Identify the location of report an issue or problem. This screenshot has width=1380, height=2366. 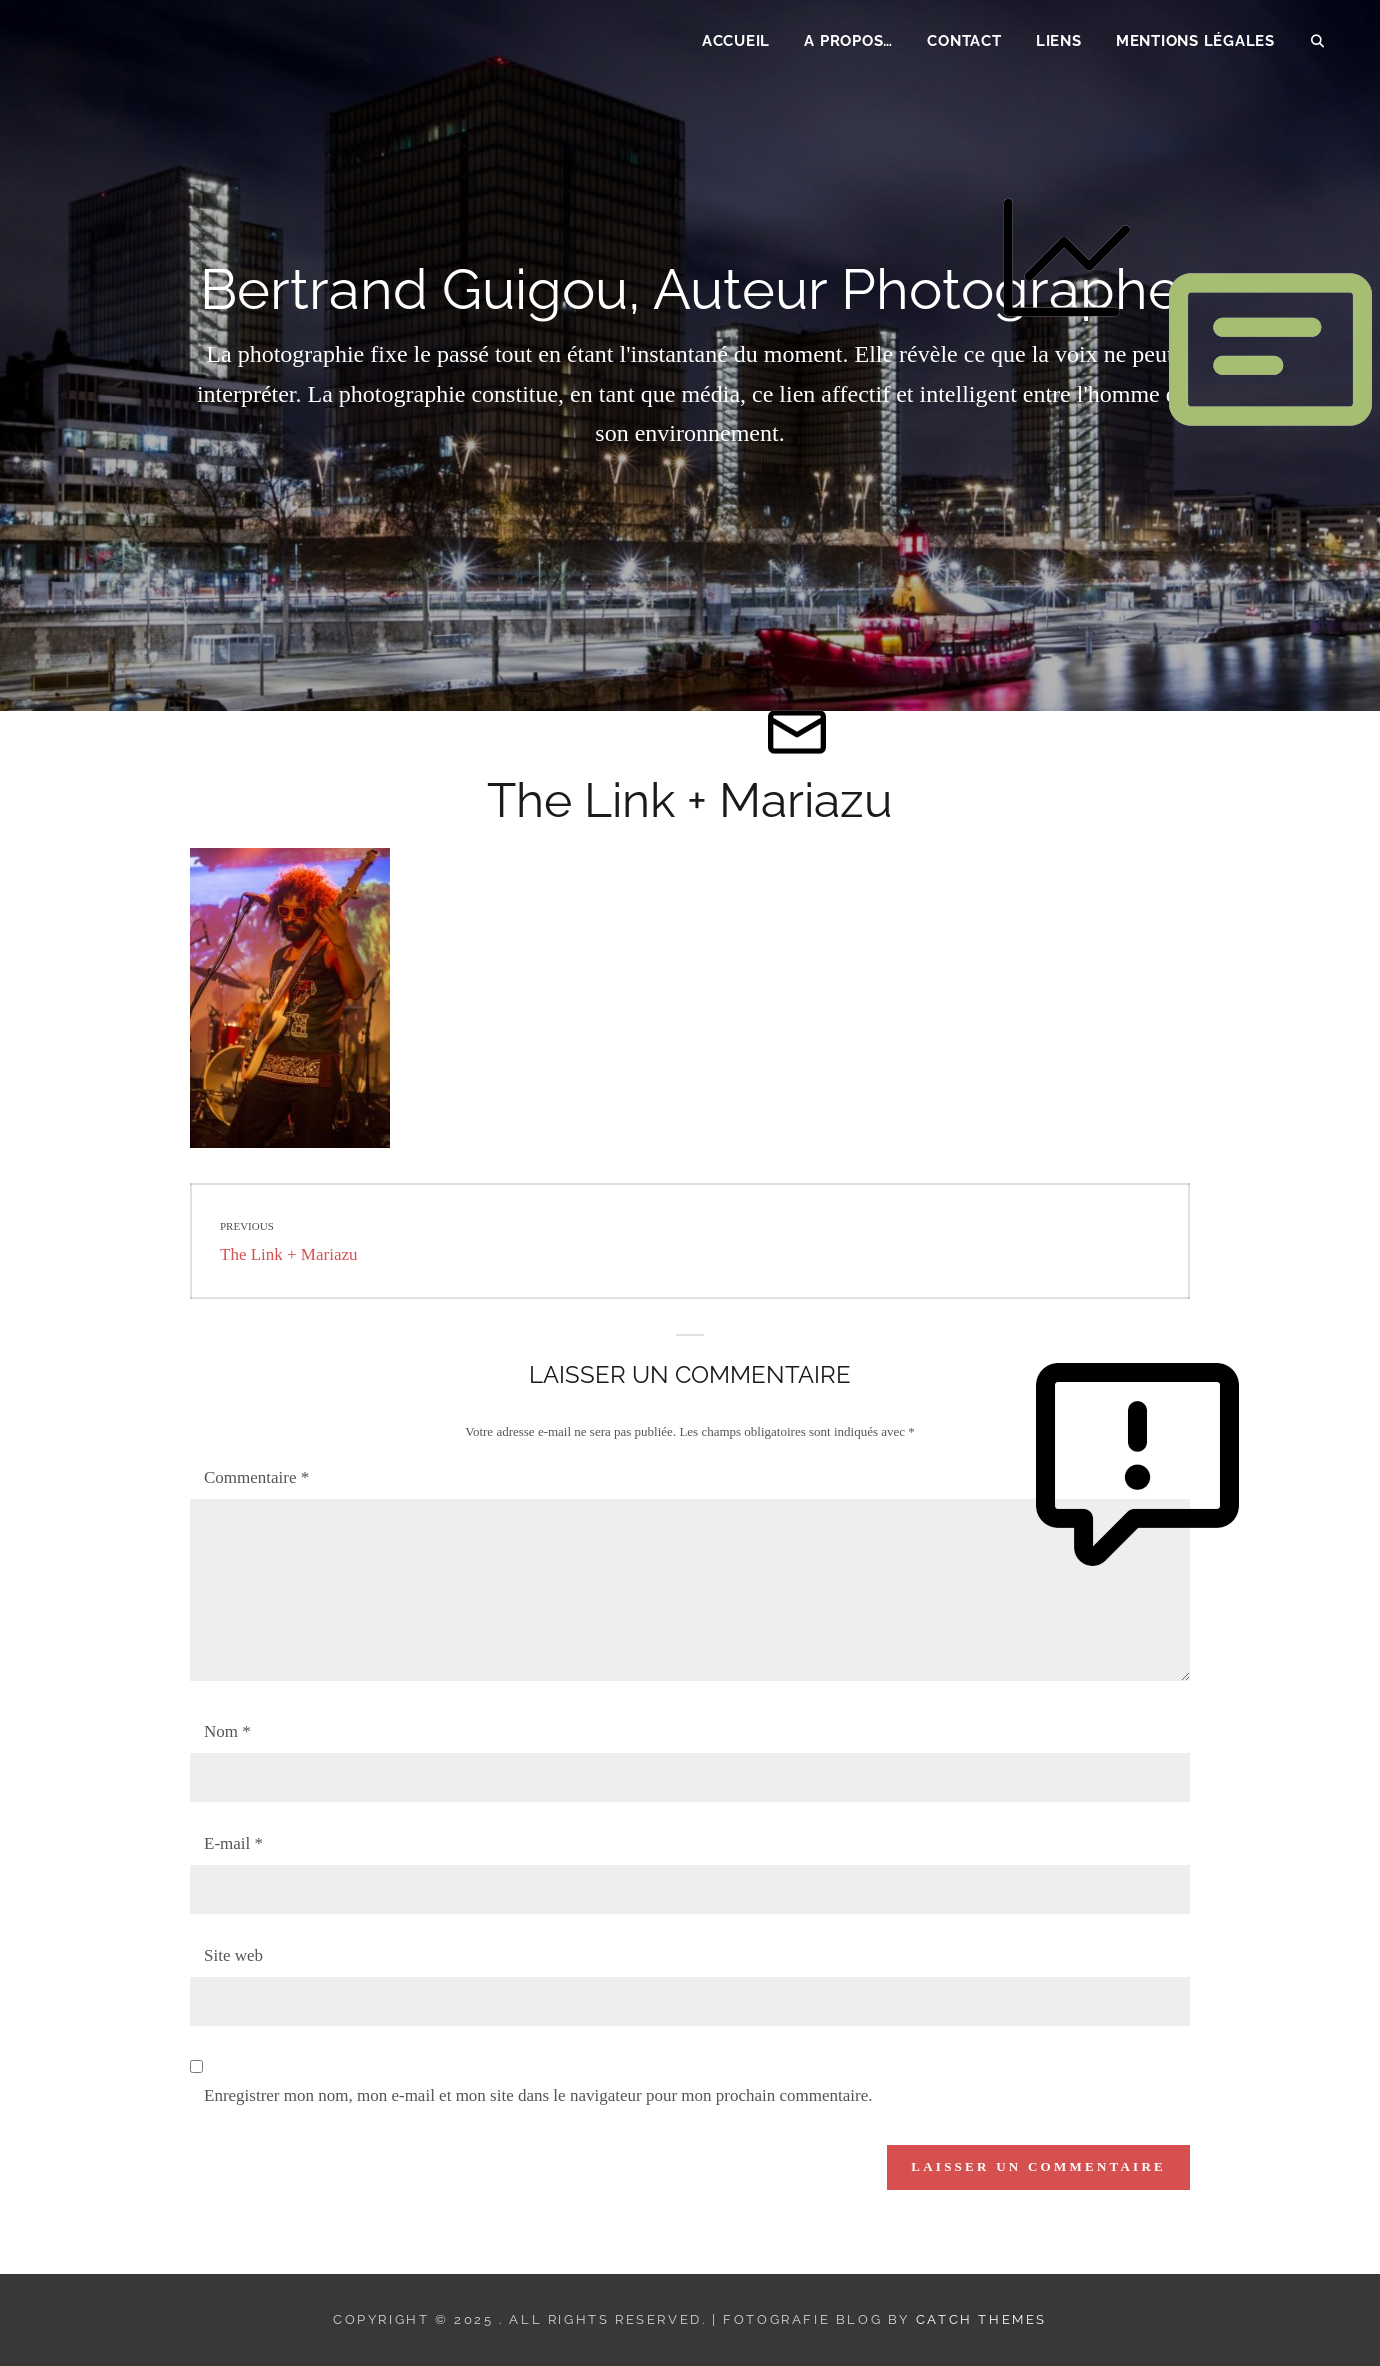
(1137, 1464).